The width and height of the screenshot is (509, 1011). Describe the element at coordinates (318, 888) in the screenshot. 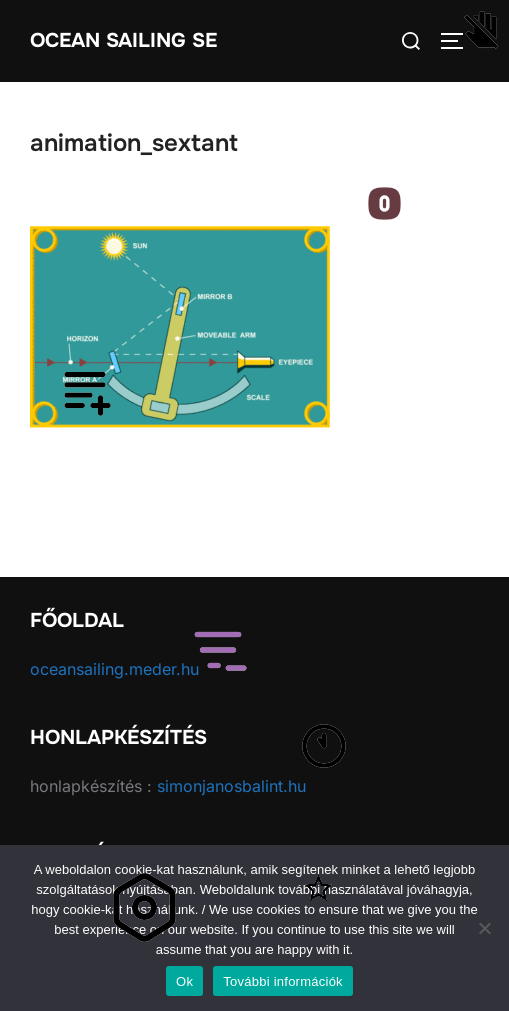

I see `add item to favorites` at that location.